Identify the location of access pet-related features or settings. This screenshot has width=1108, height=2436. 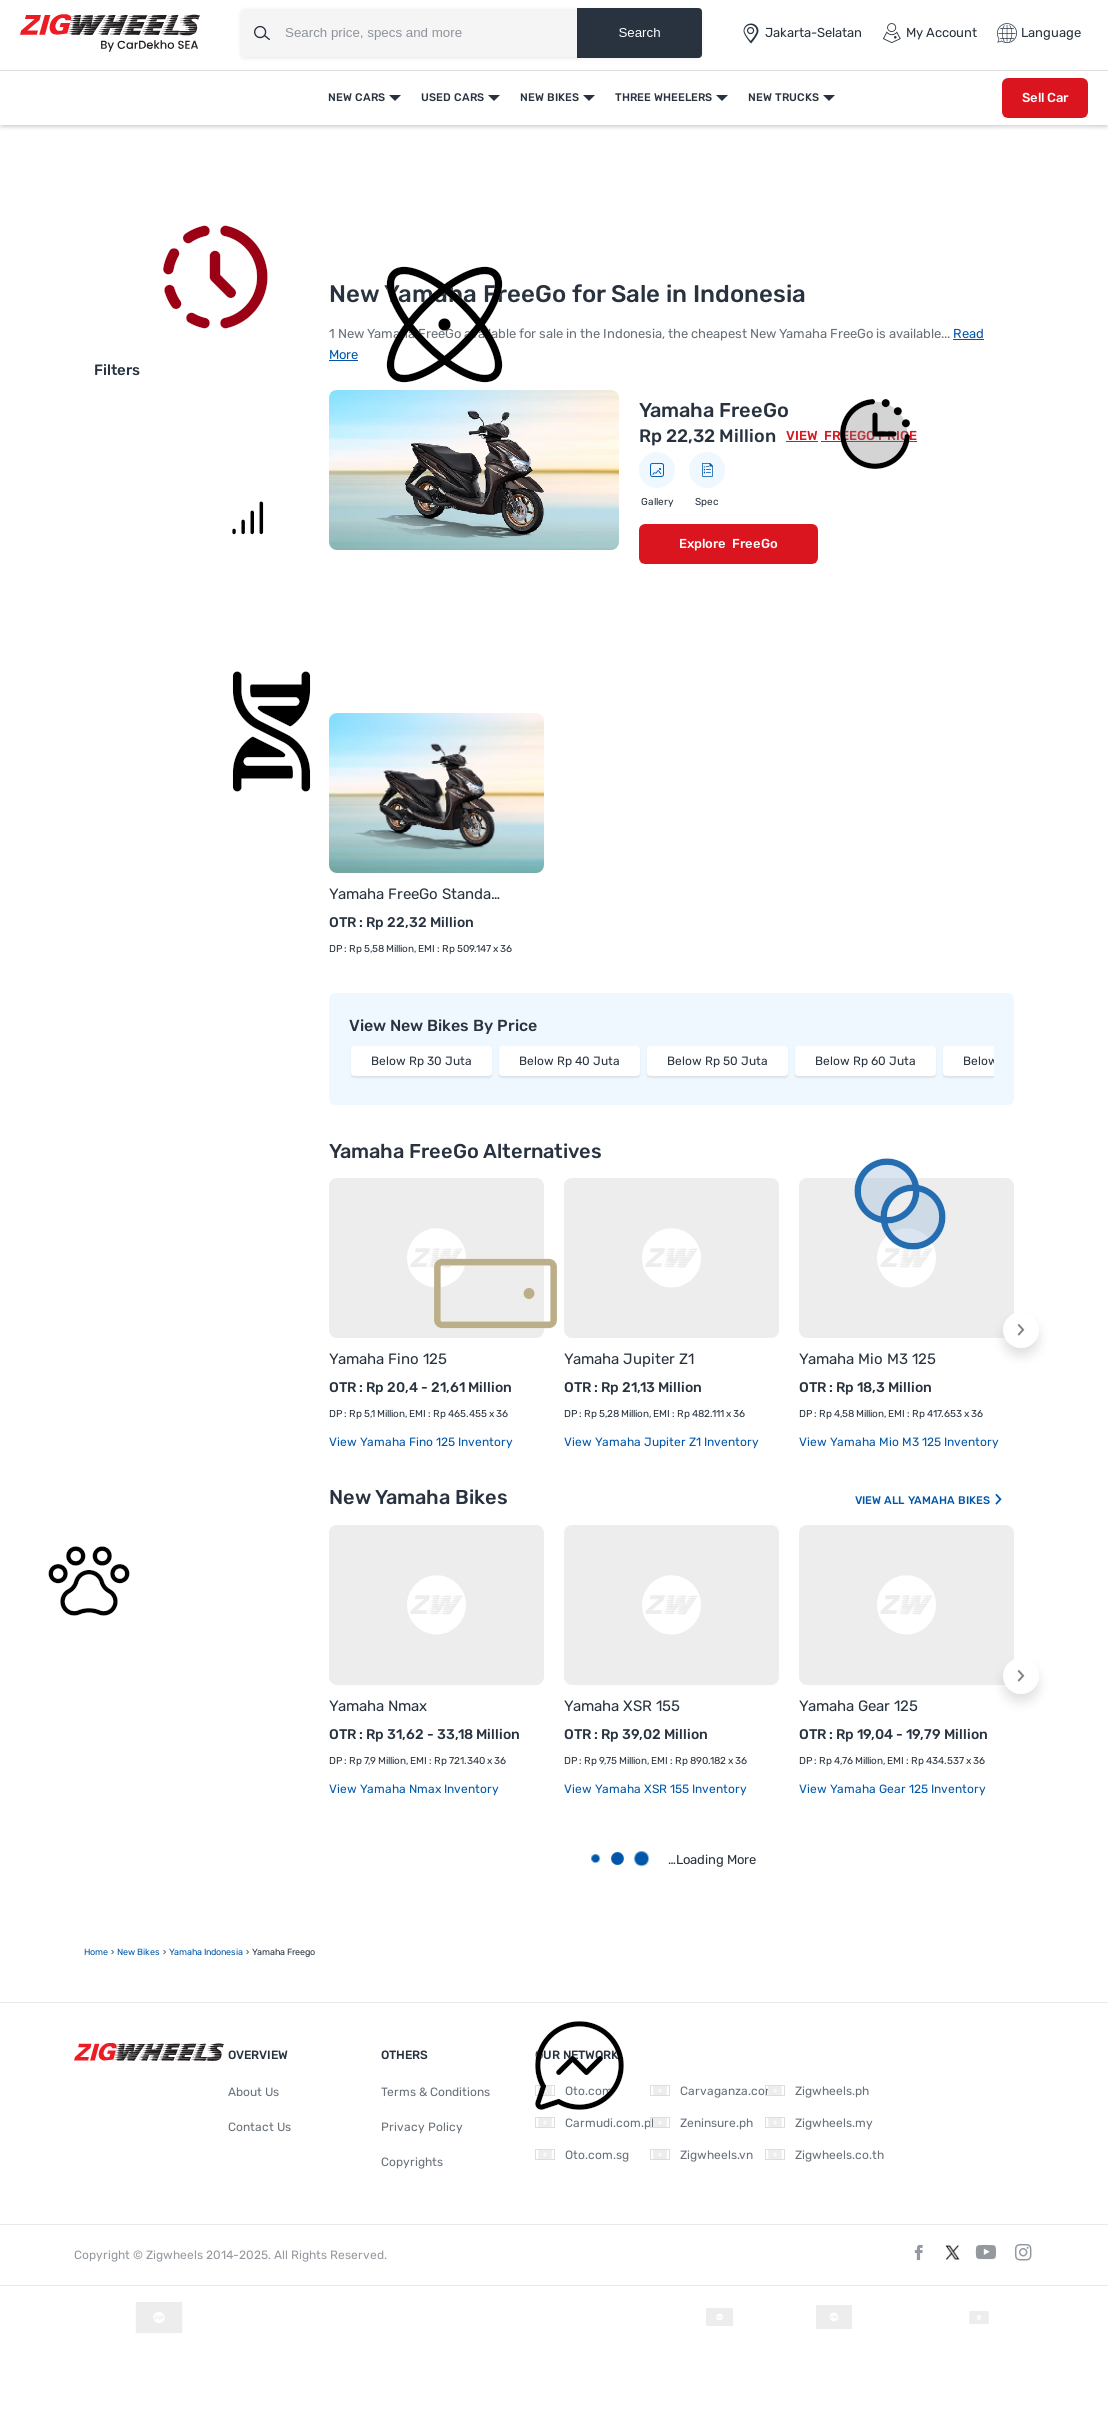
(89, 1581).